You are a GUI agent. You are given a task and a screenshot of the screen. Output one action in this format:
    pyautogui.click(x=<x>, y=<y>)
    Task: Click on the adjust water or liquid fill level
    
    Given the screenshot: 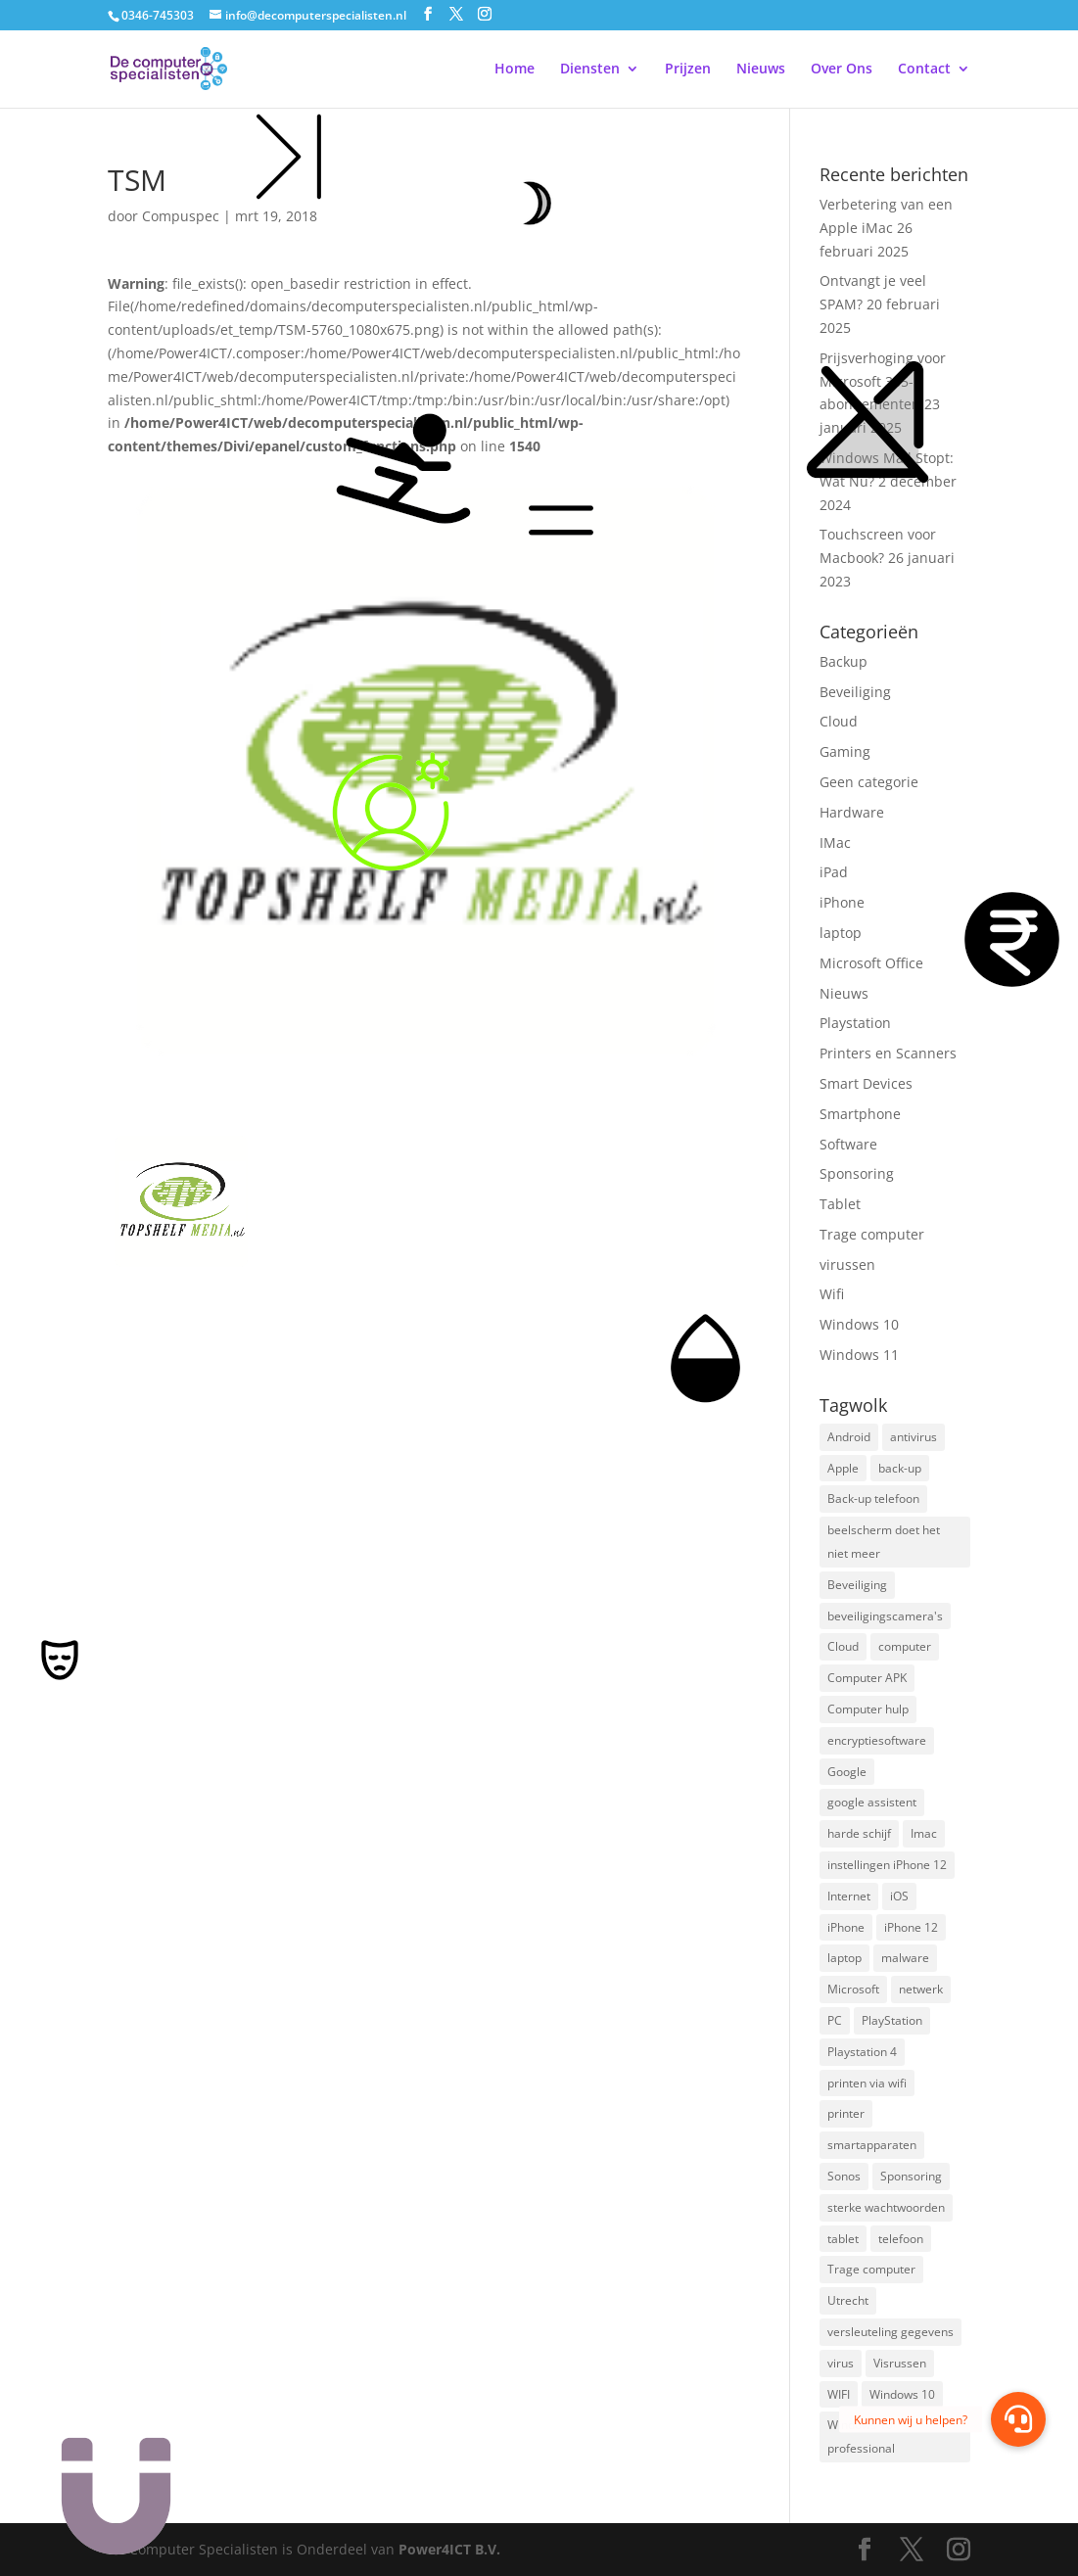 What is the action you would take?
    pyautogui.click(x=705, y=1361)
    